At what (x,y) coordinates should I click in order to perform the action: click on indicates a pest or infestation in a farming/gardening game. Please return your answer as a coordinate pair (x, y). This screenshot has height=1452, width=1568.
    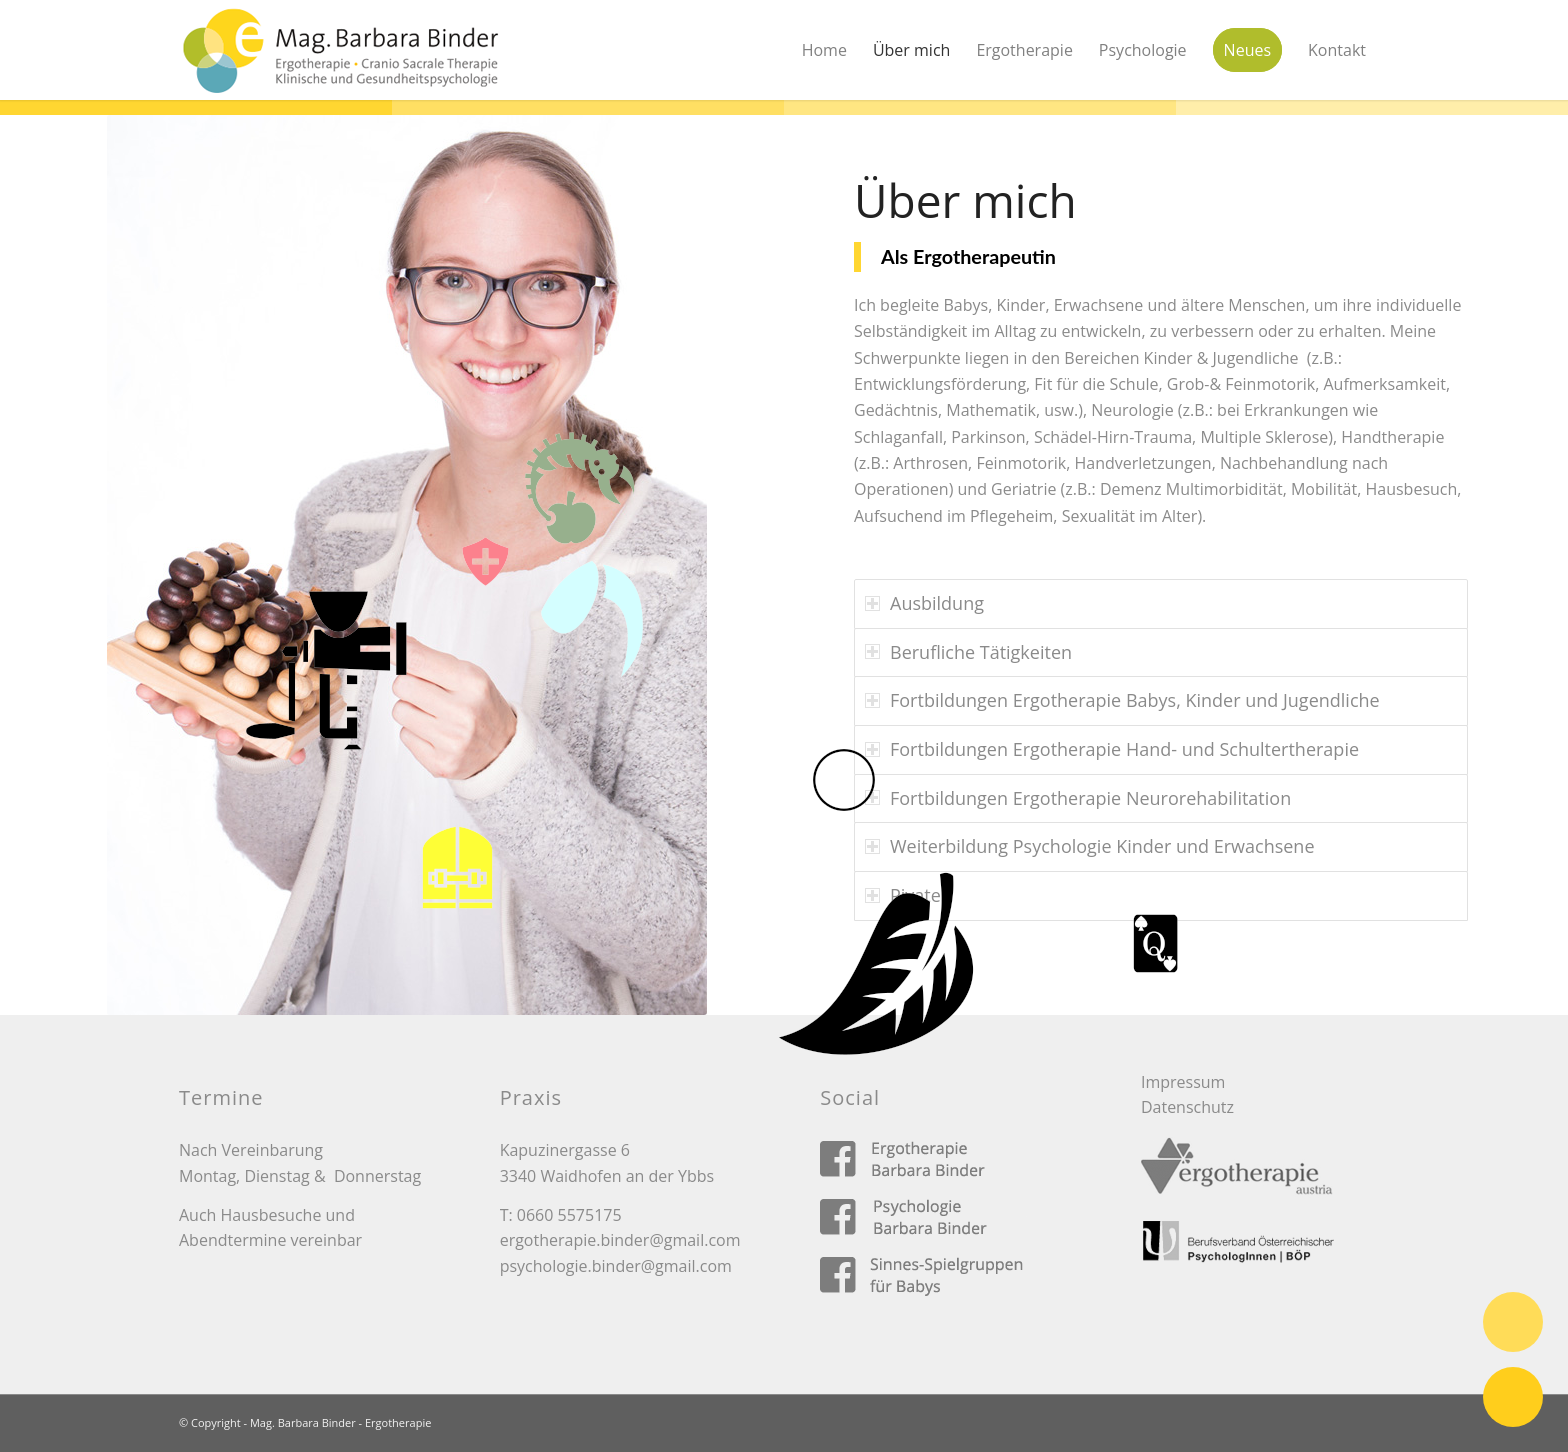
    Looking at the image, I should click on (579, 488).